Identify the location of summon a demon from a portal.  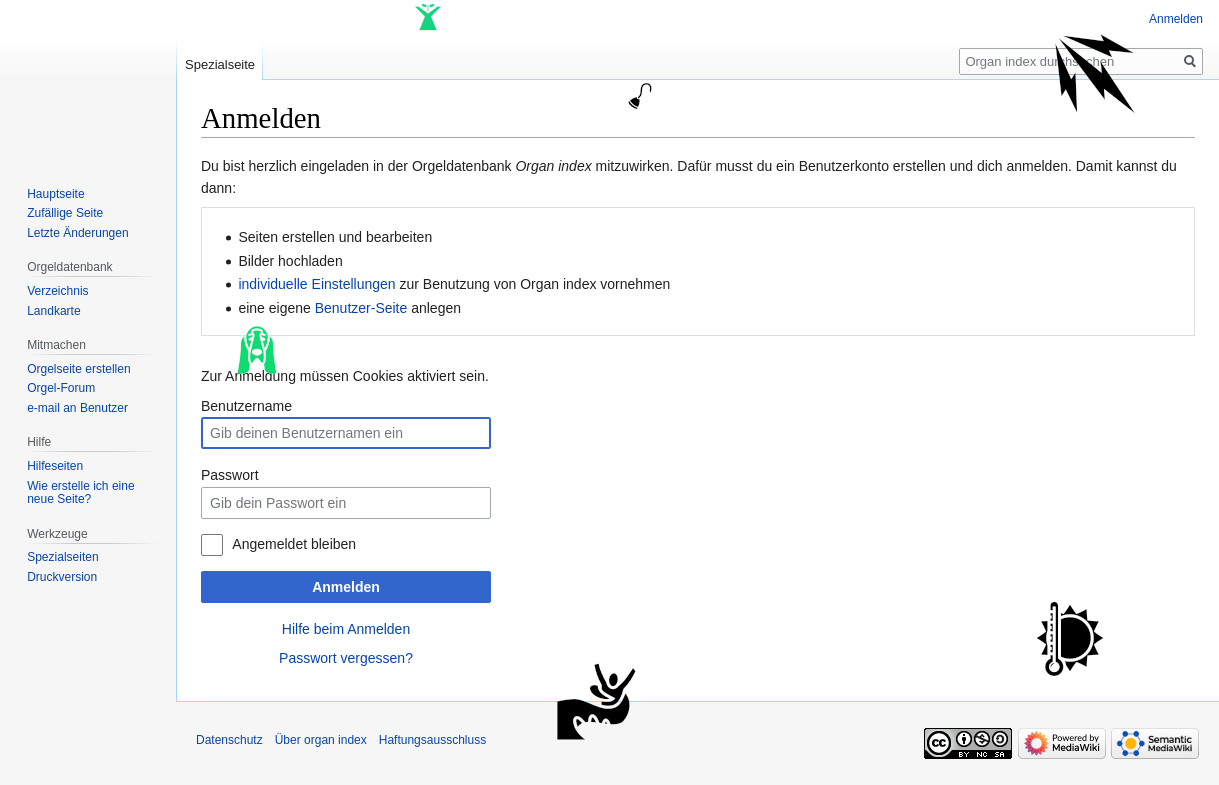
(596, 700).